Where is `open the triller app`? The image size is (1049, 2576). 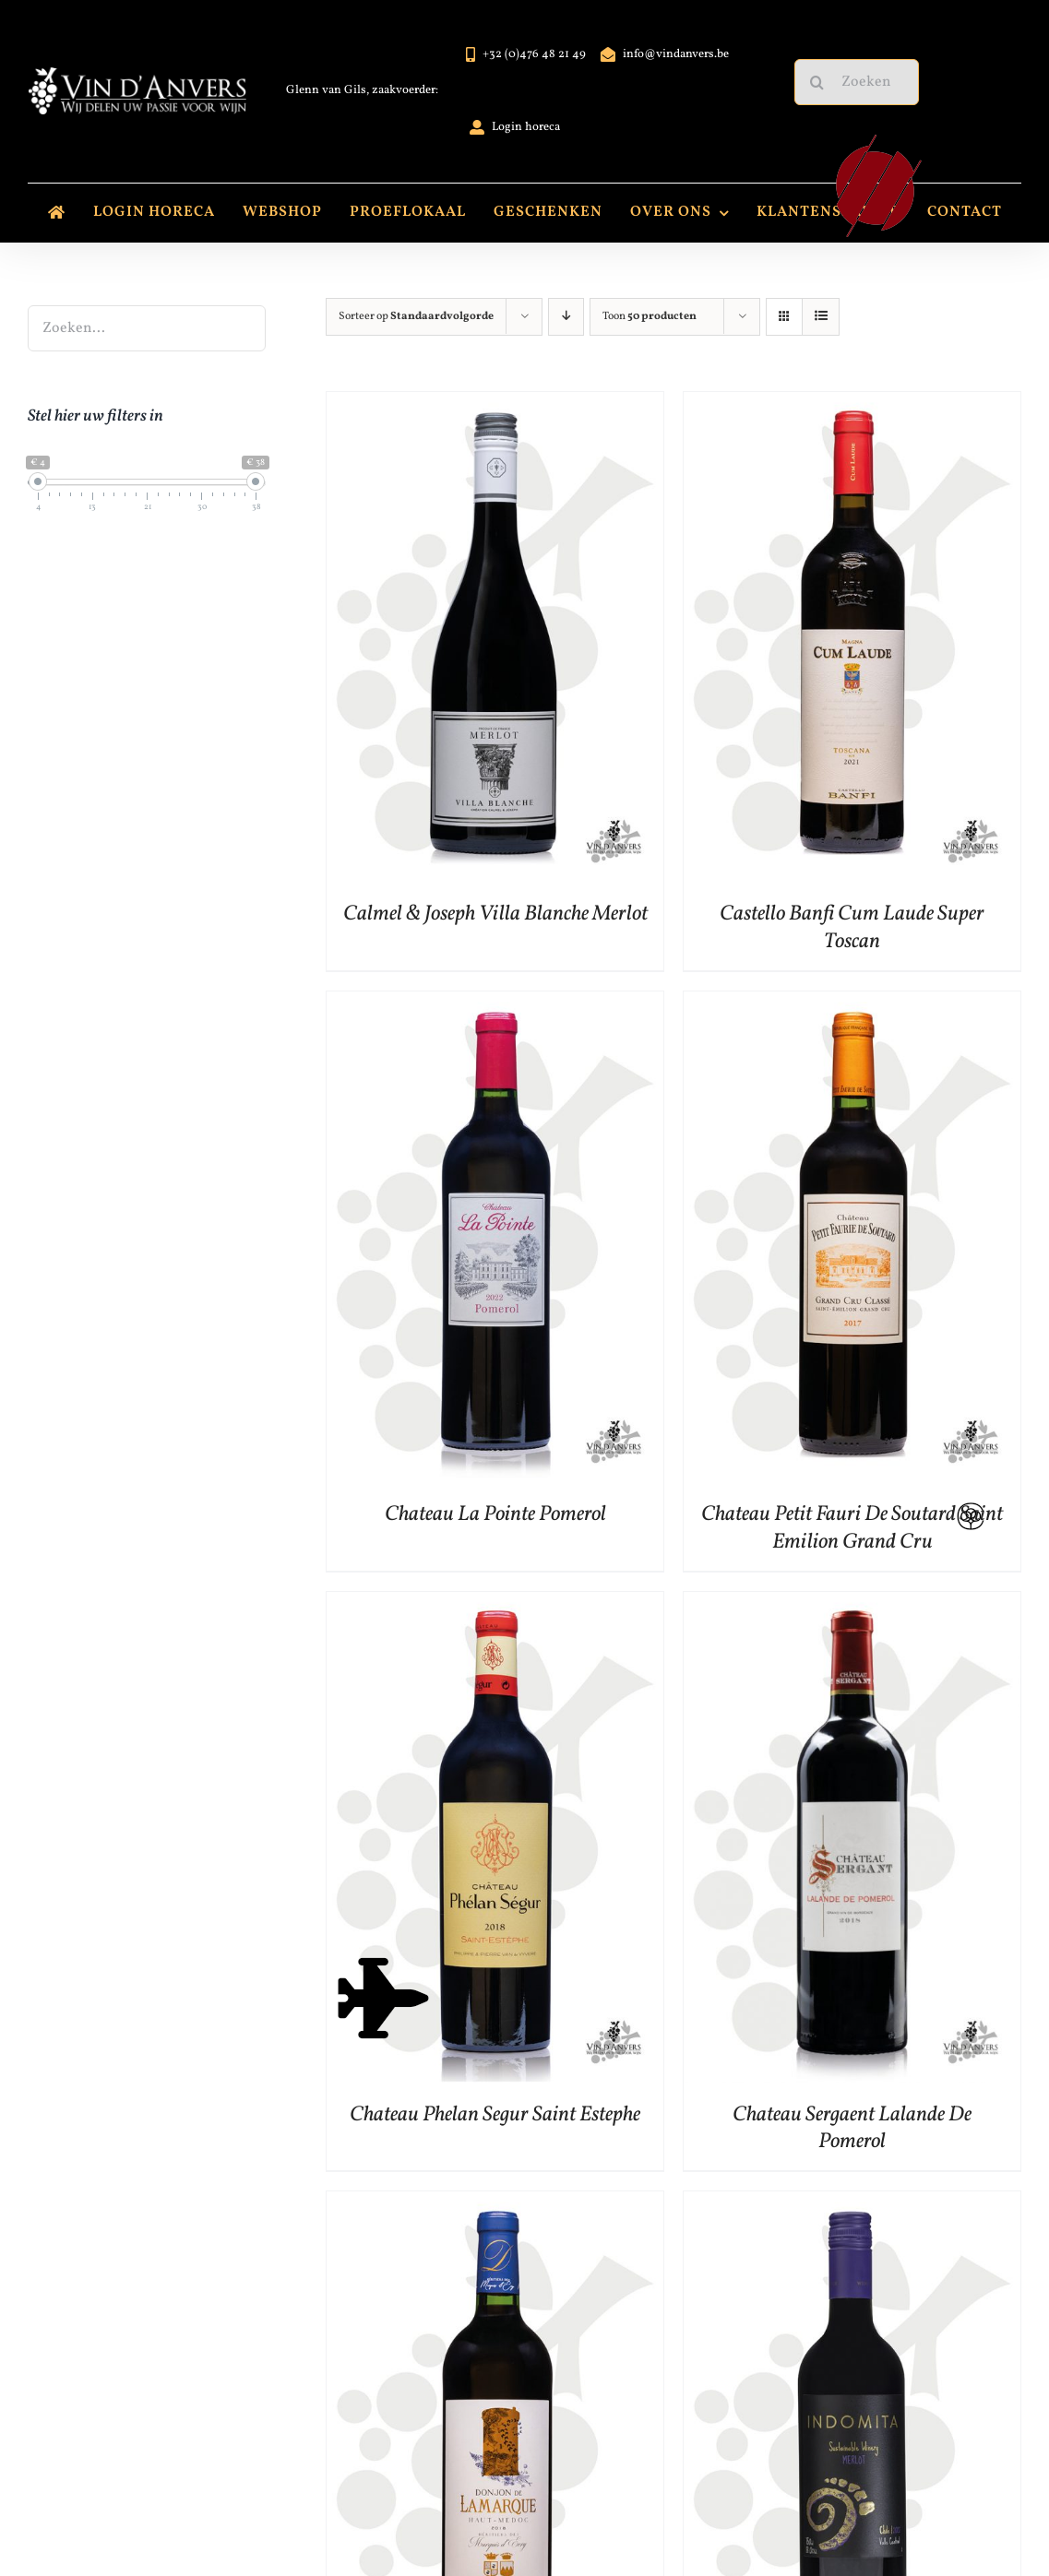
open the triller app is located at coordinates (878, 185).